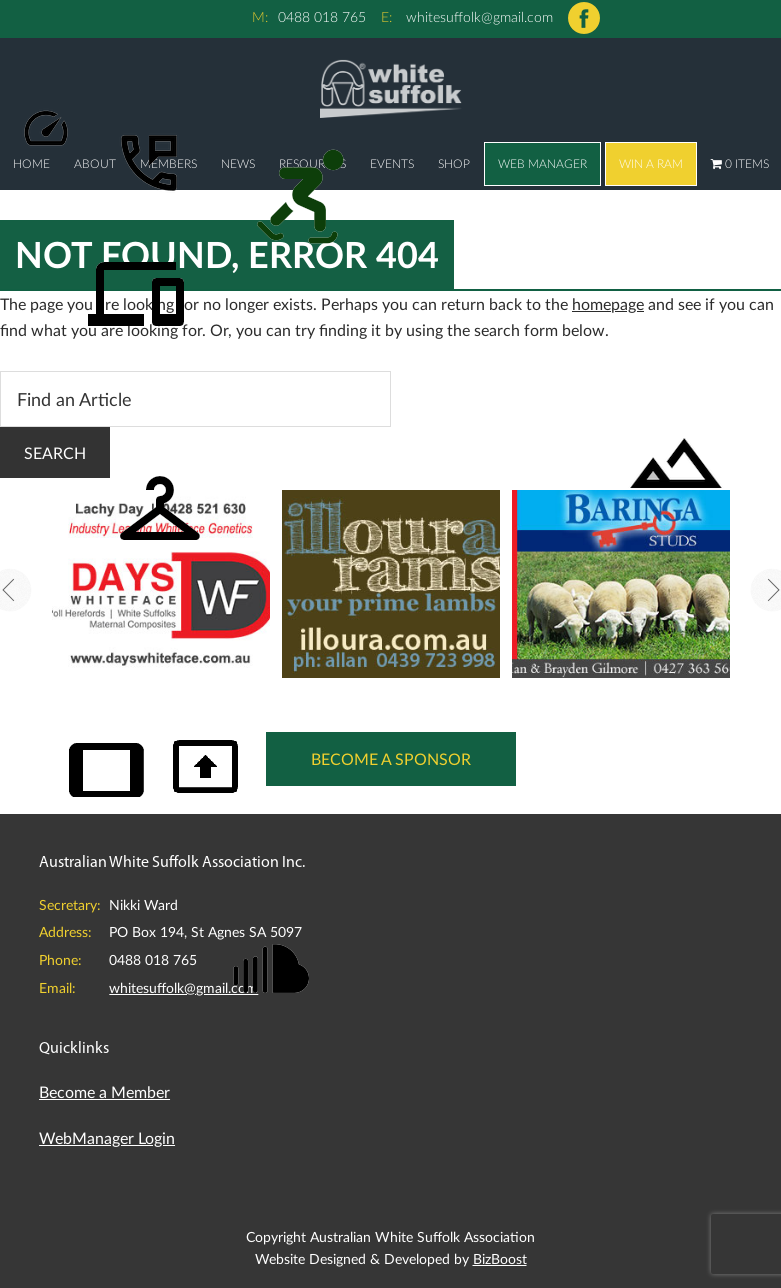 This screenshot has height=1288, width=781. I want to click on present to all participants, so click(205, 766).